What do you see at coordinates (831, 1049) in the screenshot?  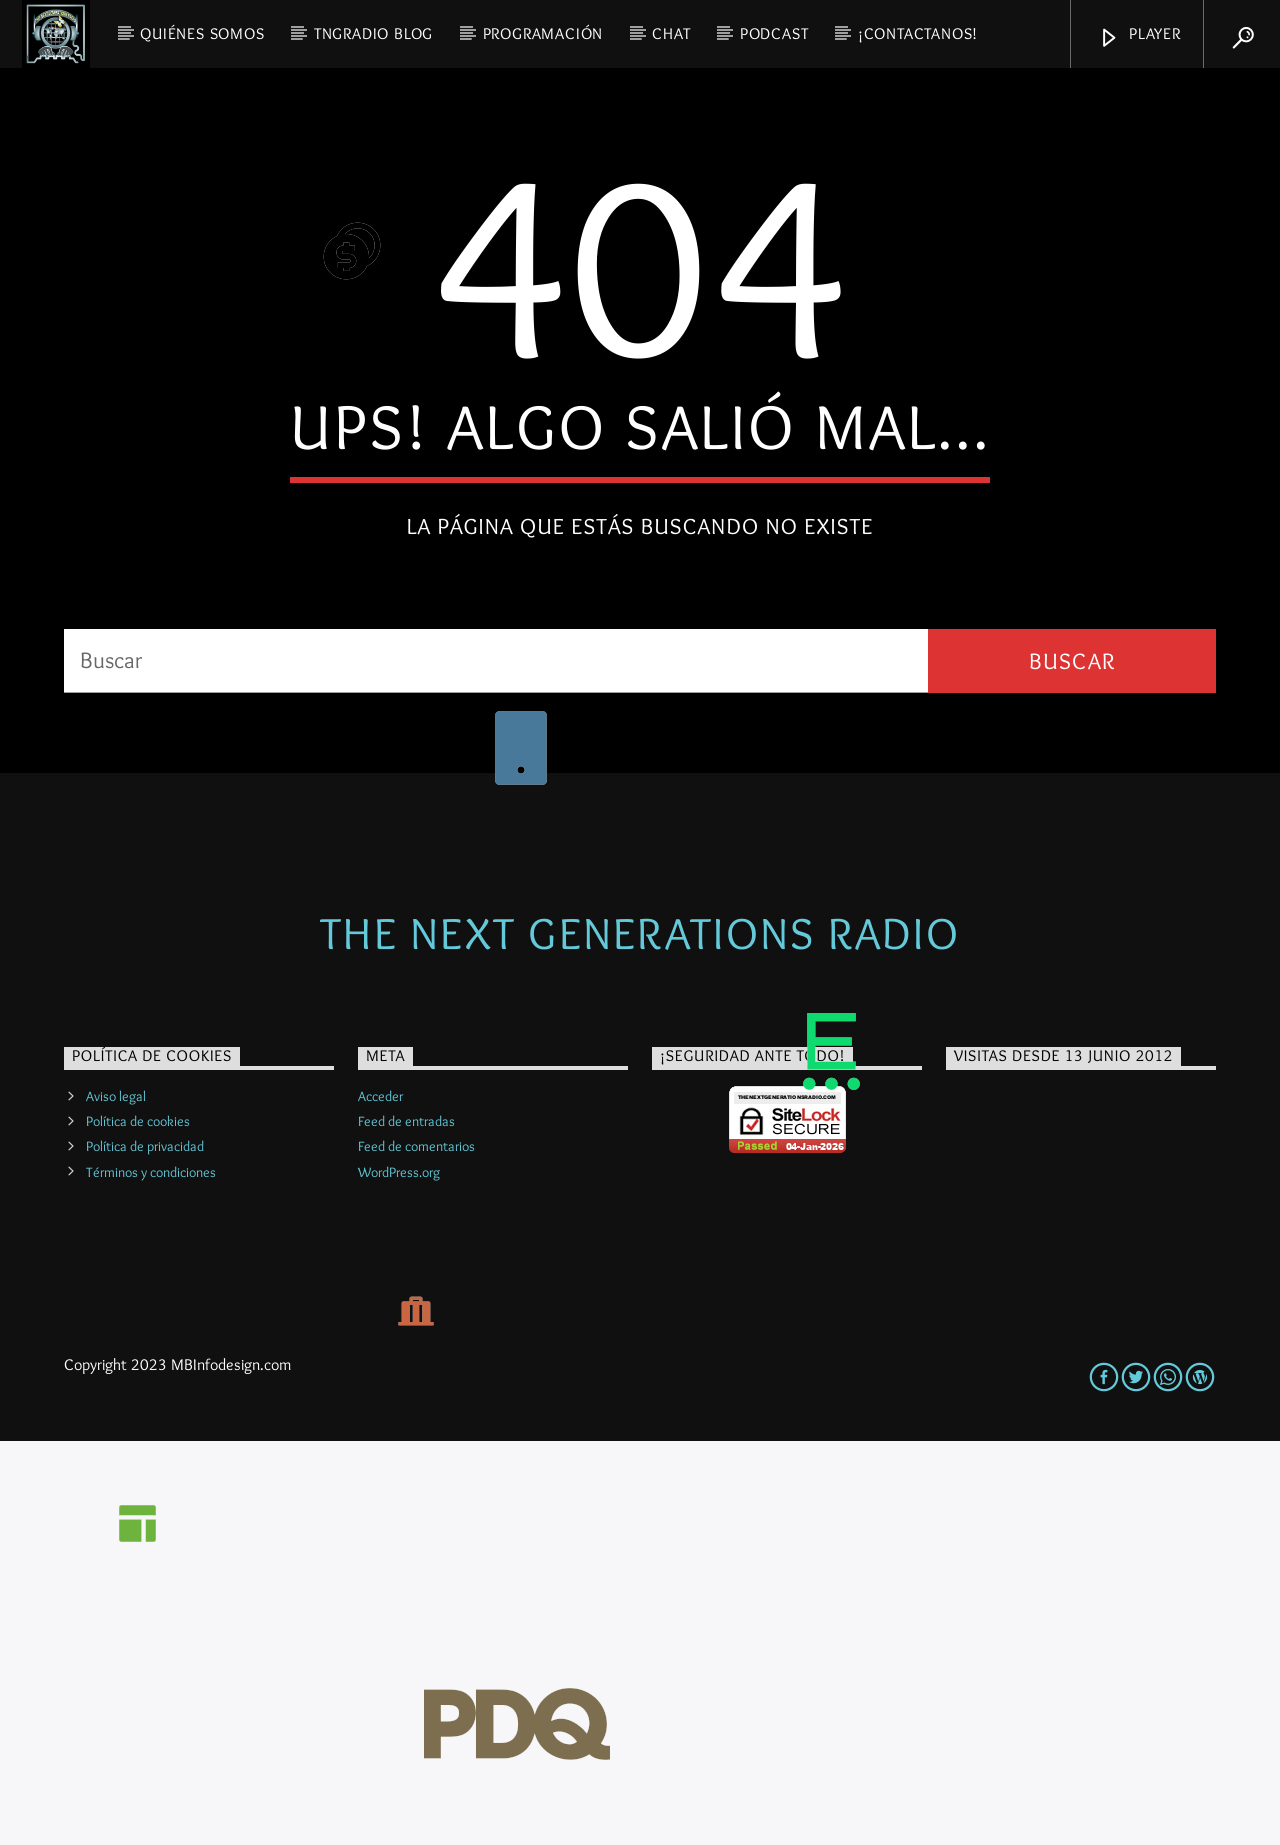 I see `apply emphasis formatting to selected text` at bounding box center [831, 1049].